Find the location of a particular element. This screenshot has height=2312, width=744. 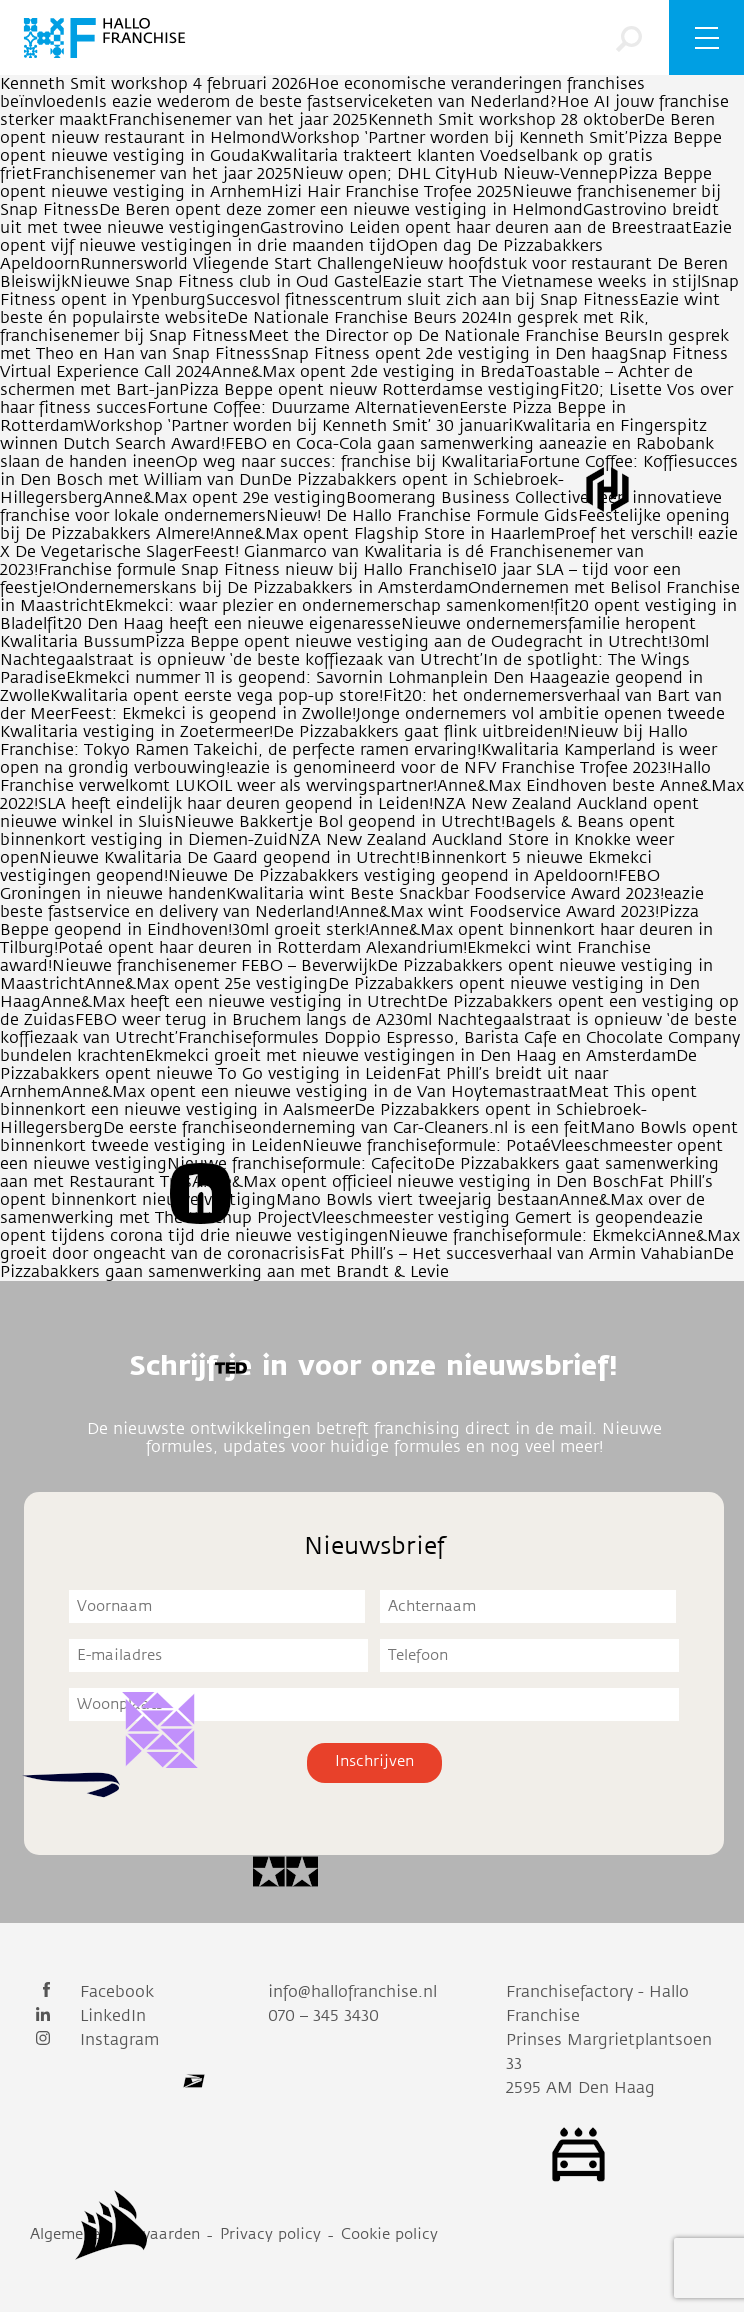

open the TED app is located at coordinates (231, 1368).